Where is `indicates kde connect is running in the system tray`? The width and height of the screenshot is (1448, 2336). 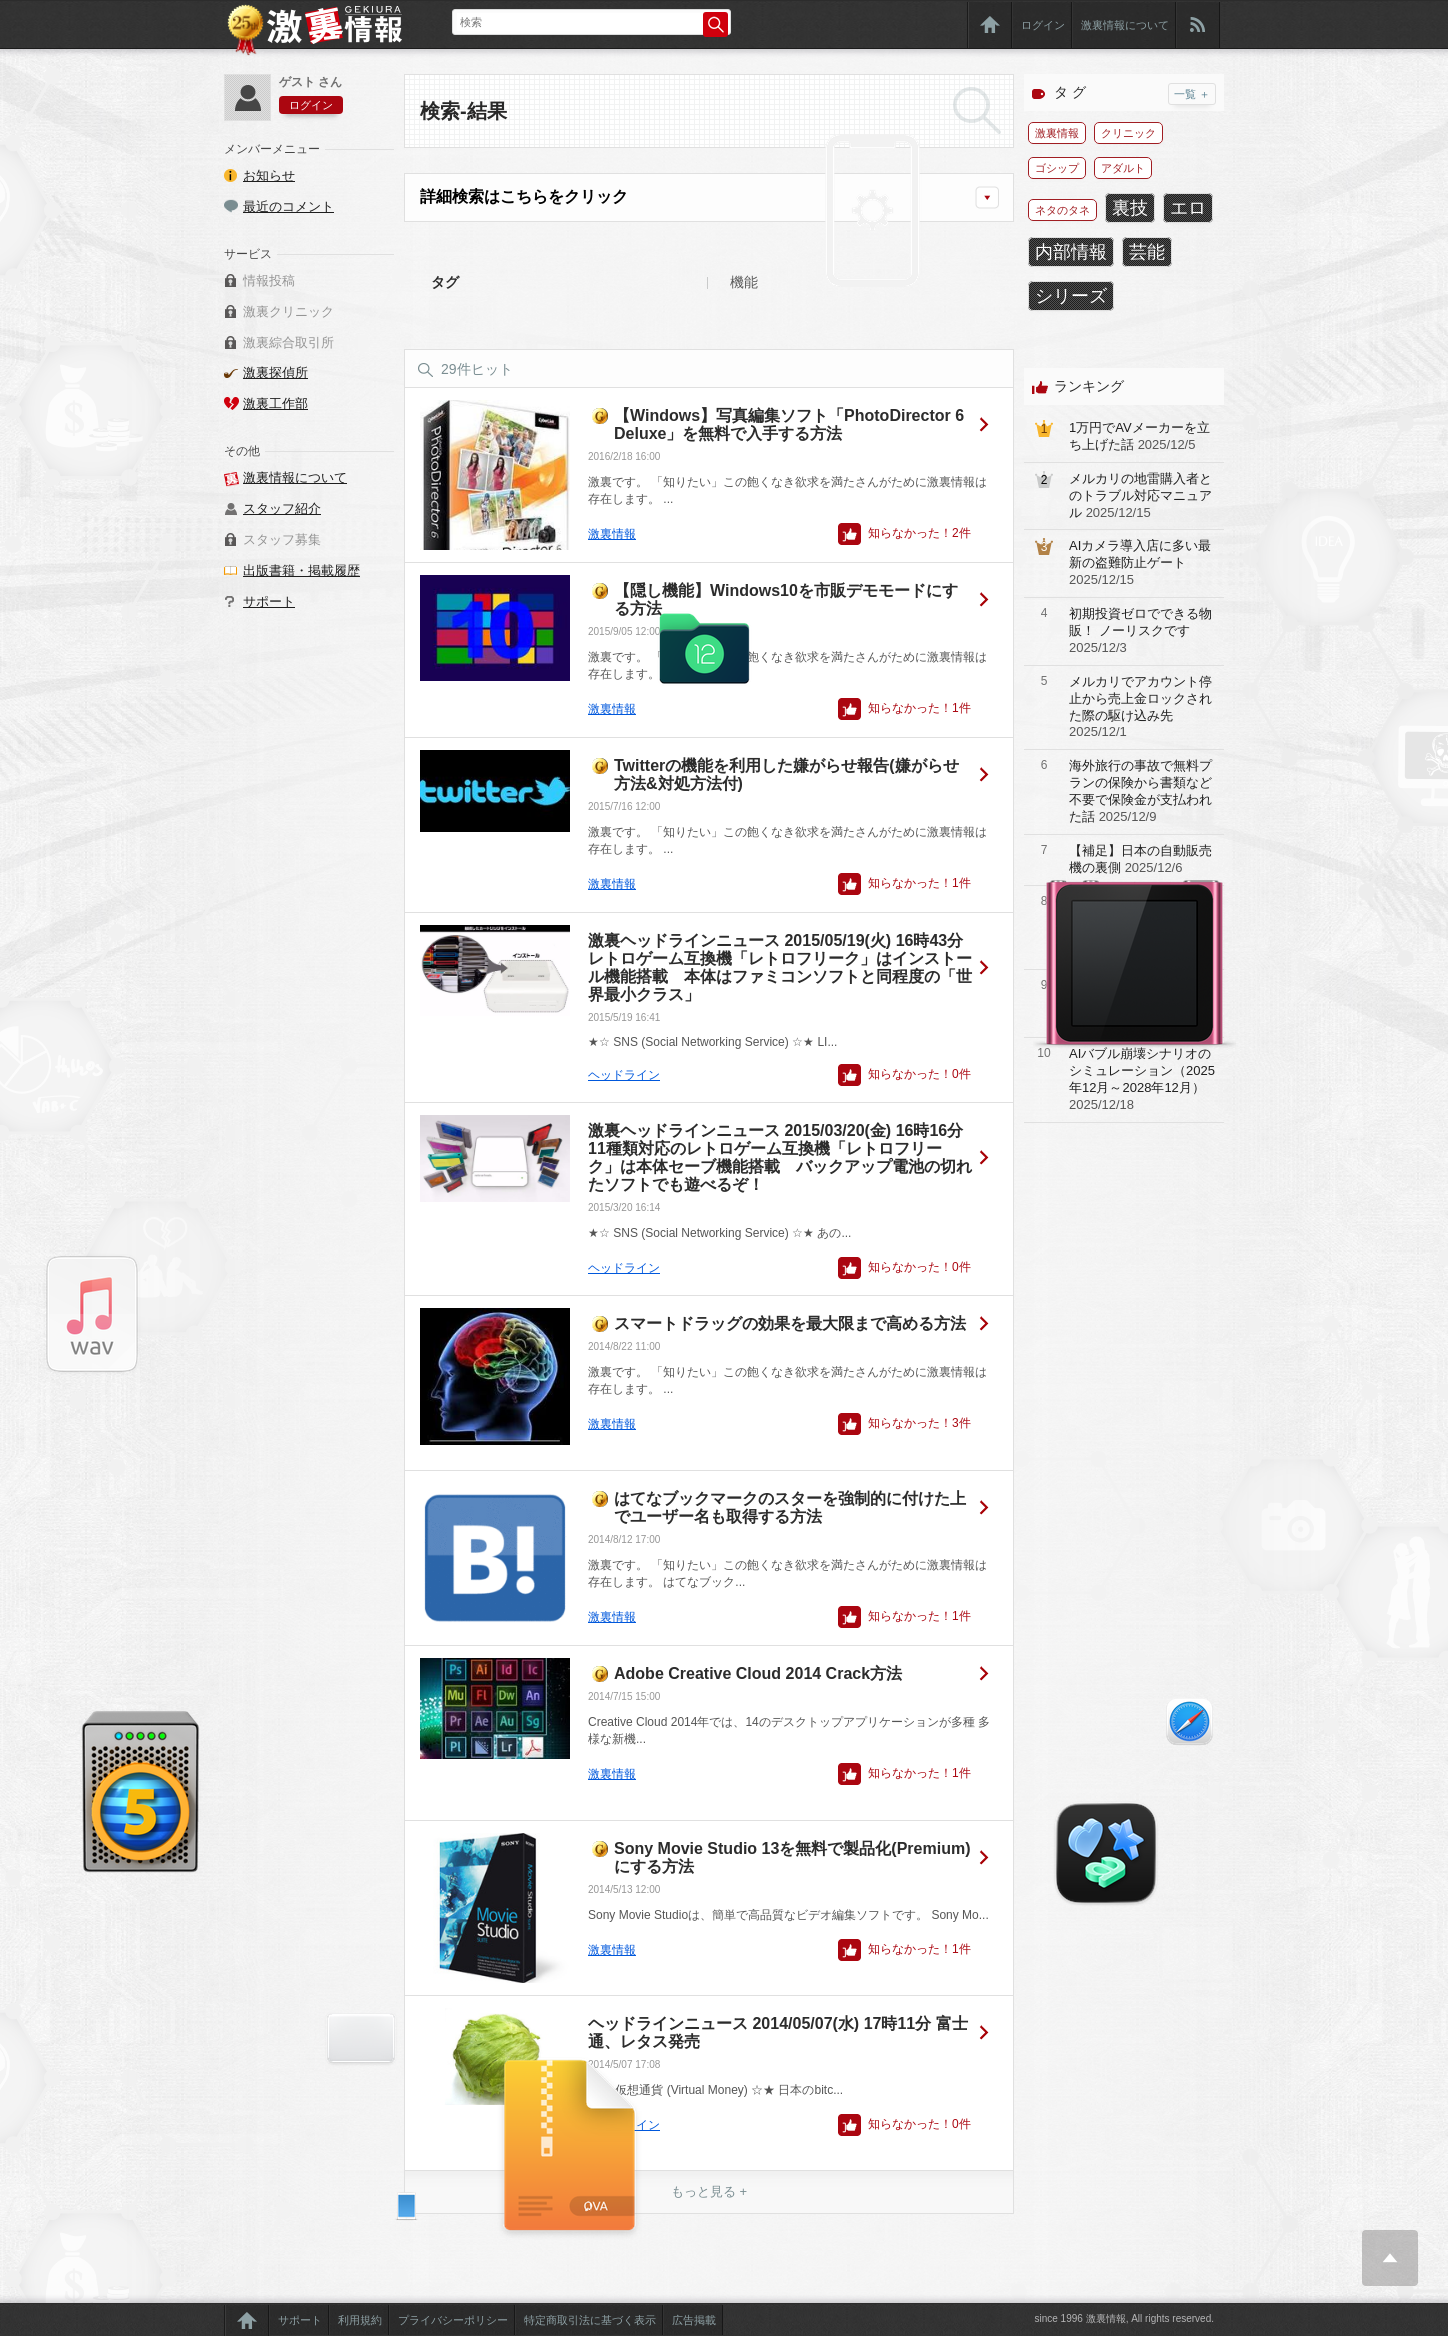 indicates kde connect is running in the system tray is located at coordinates (872, 210).